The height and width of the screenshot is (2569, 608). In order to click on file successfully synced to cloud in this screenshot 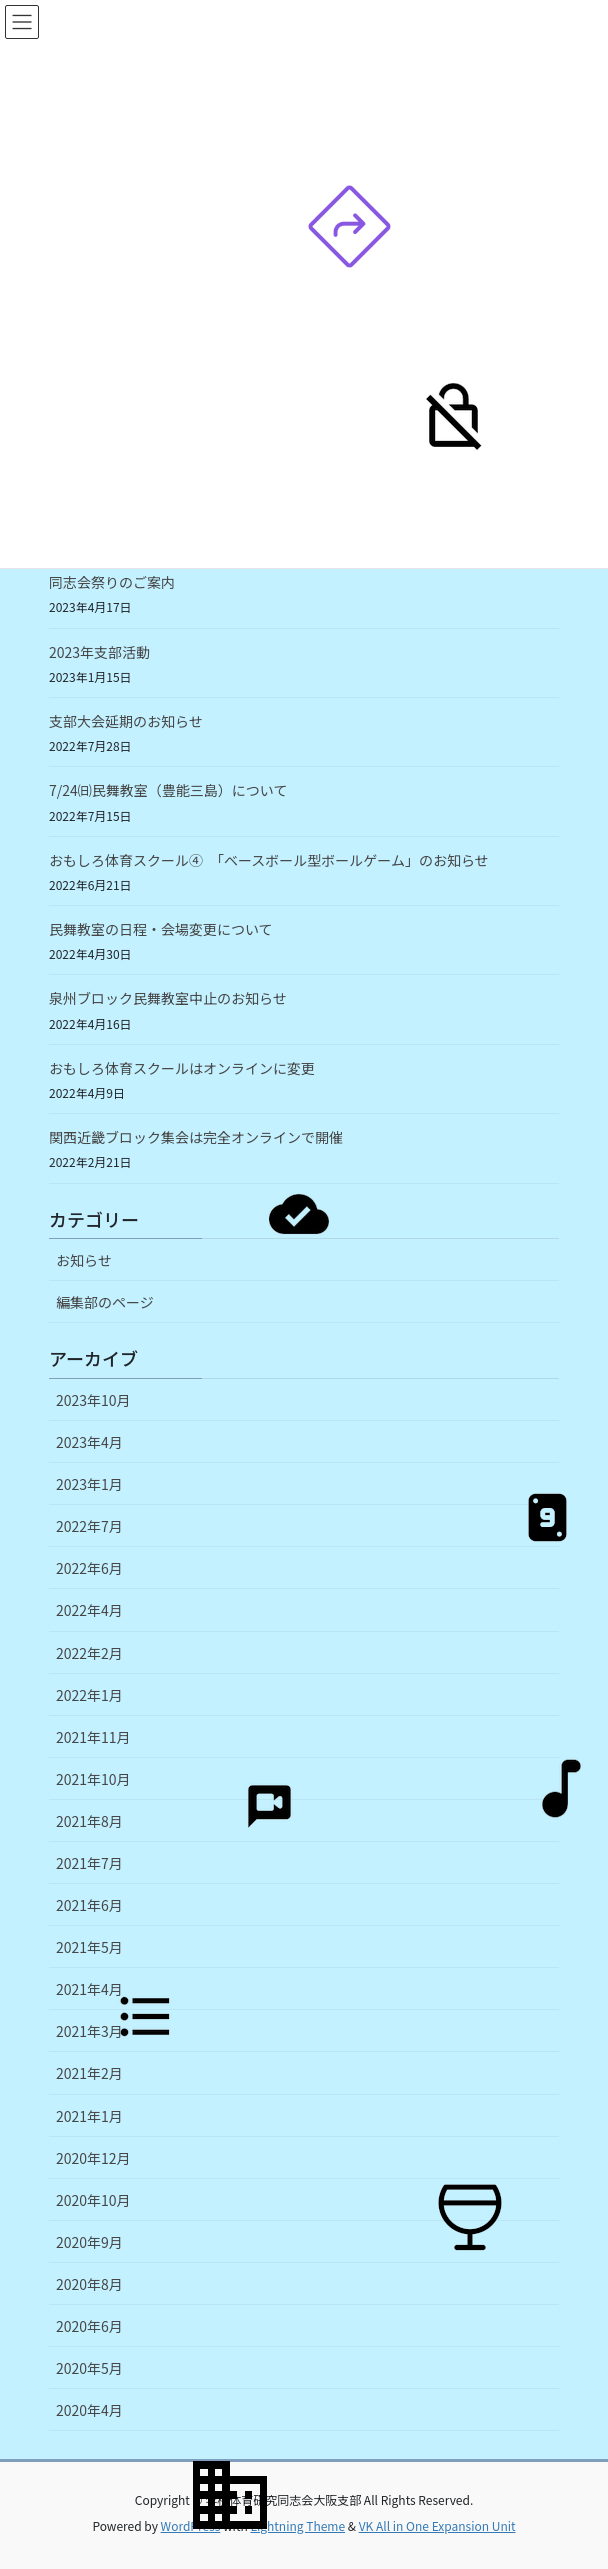, I will do `click(299, 1214)`.